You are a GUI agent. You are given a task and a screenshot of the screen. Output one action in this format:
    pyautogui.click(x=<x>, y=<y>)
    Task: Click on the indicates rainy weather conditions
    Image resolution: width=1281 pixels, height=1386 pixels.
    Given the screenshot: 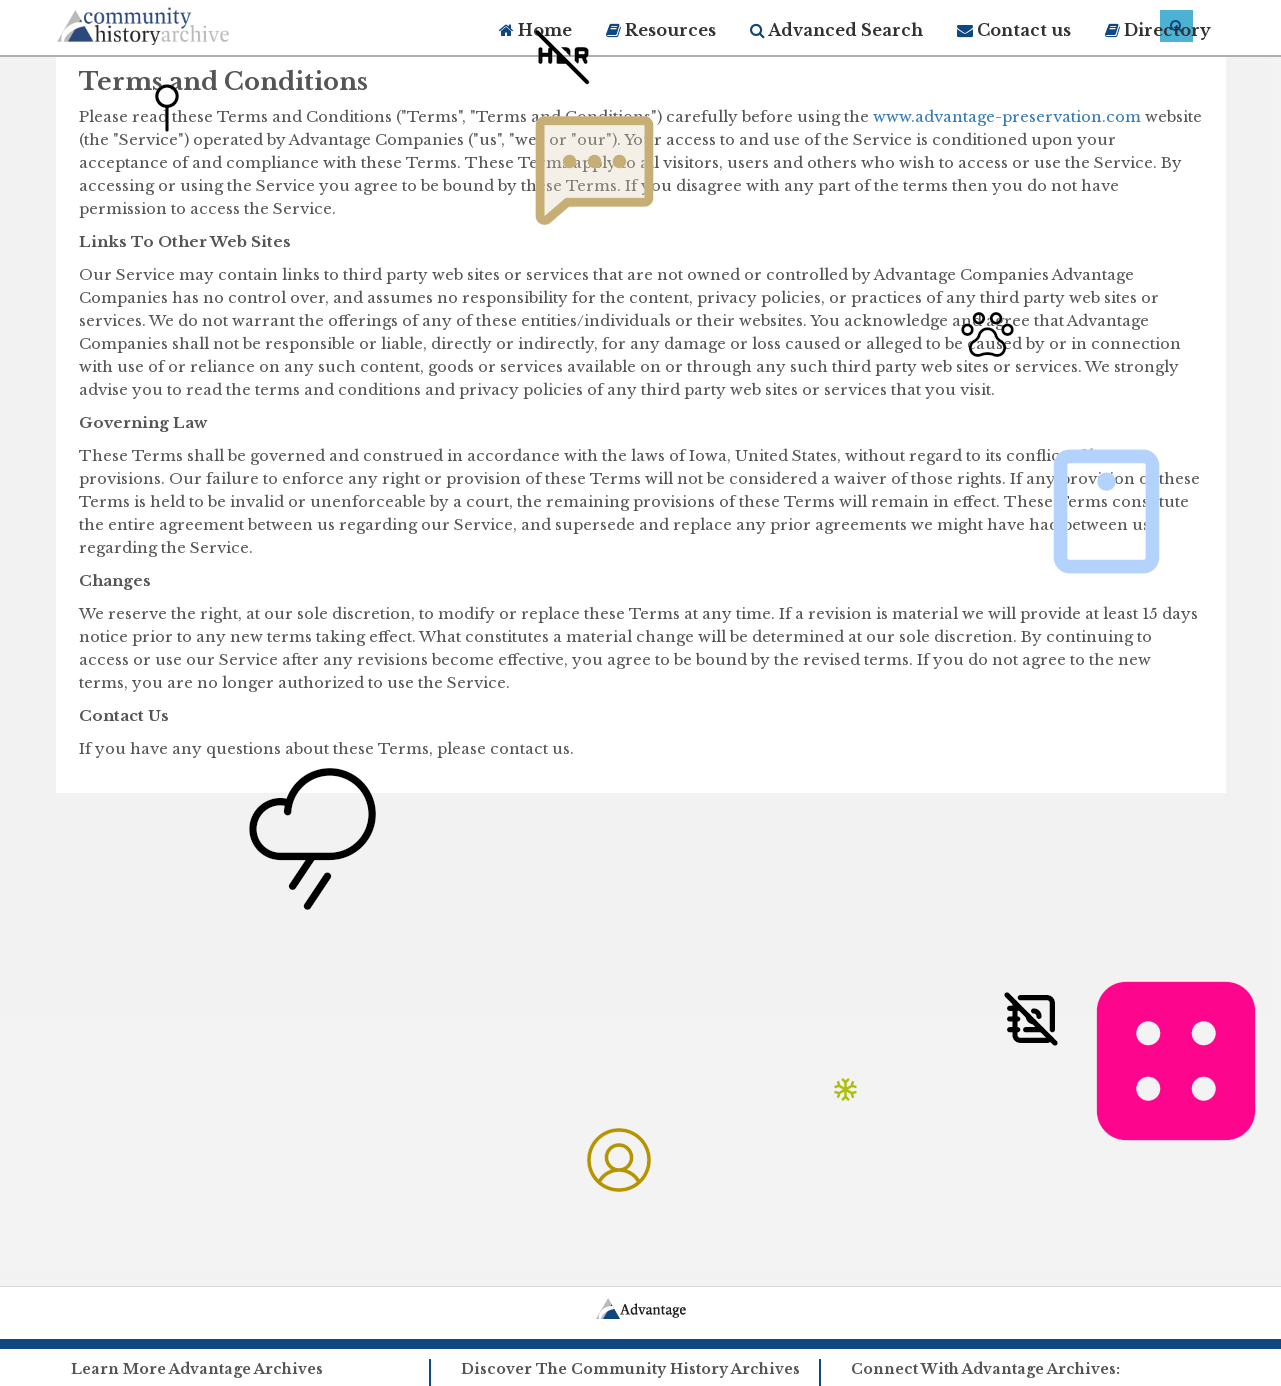 What is the action you would take?
    pyautogui.click(x=312, y=836)
    